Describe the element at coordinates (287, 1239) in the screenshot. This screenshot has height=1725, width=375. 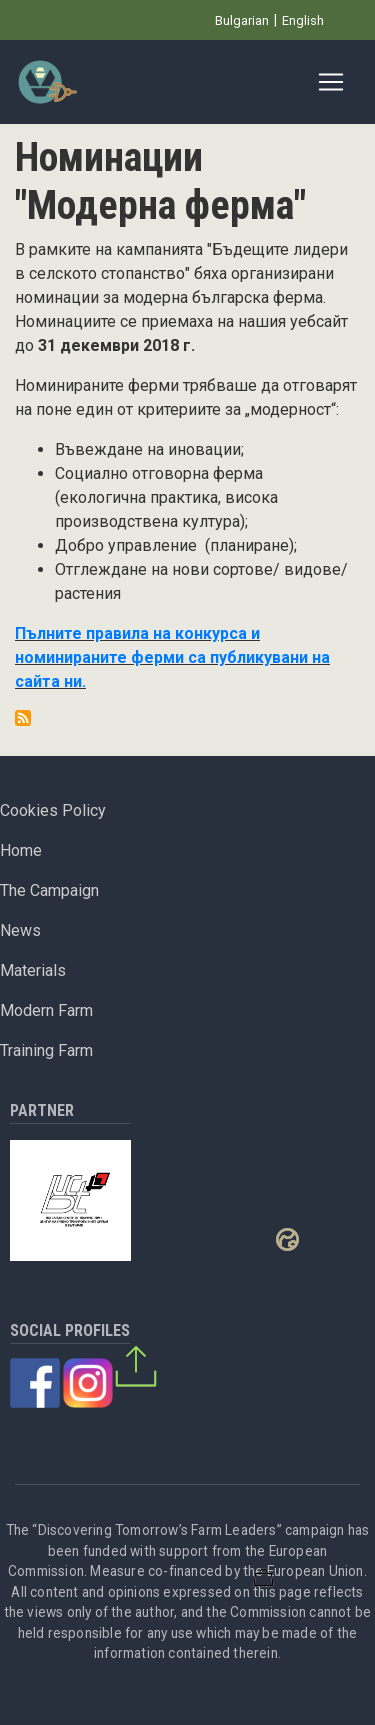
I see `switch to international or global settings` at that location.